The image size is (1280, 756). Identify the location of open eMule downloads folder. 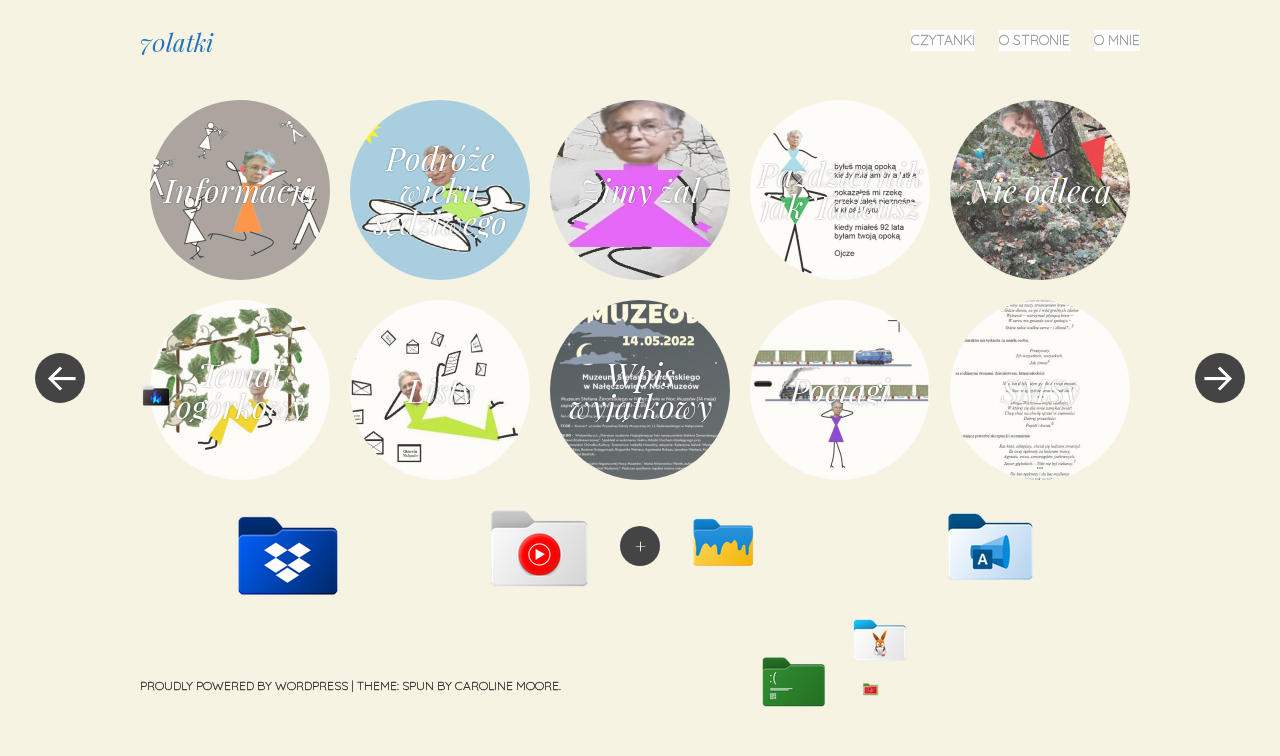
(879, 641).